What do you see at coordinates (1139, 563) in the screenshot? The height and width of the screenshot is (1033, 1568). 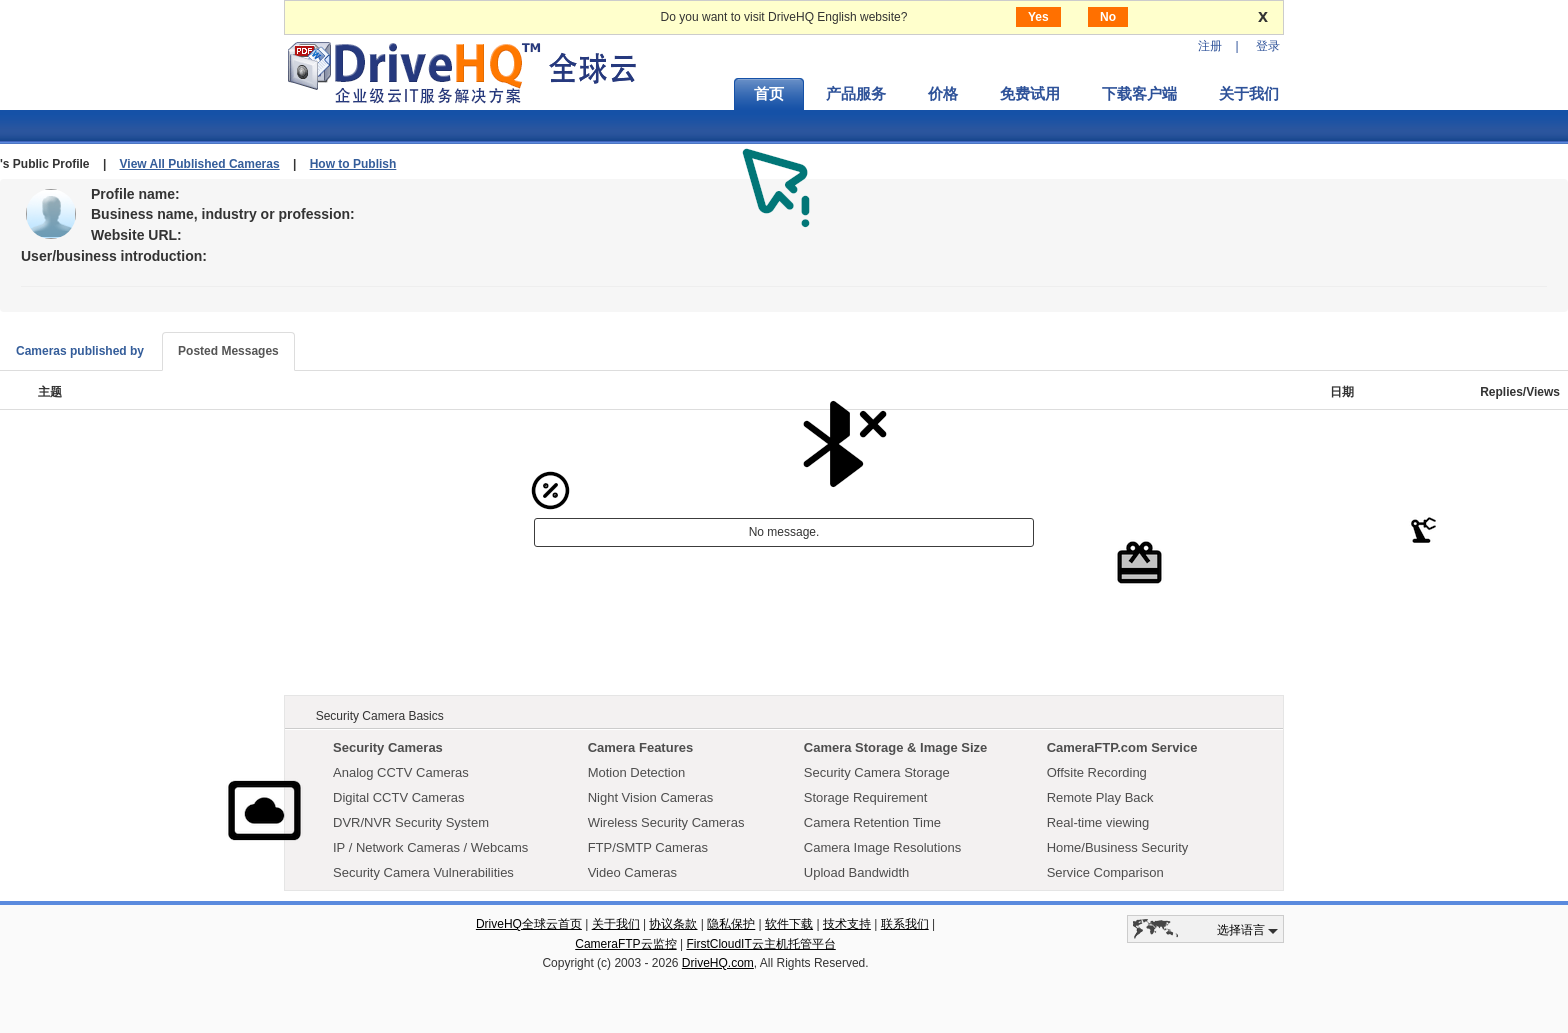 I see `redeem a gift card or promotional code` at bounding box center [1139, 563].